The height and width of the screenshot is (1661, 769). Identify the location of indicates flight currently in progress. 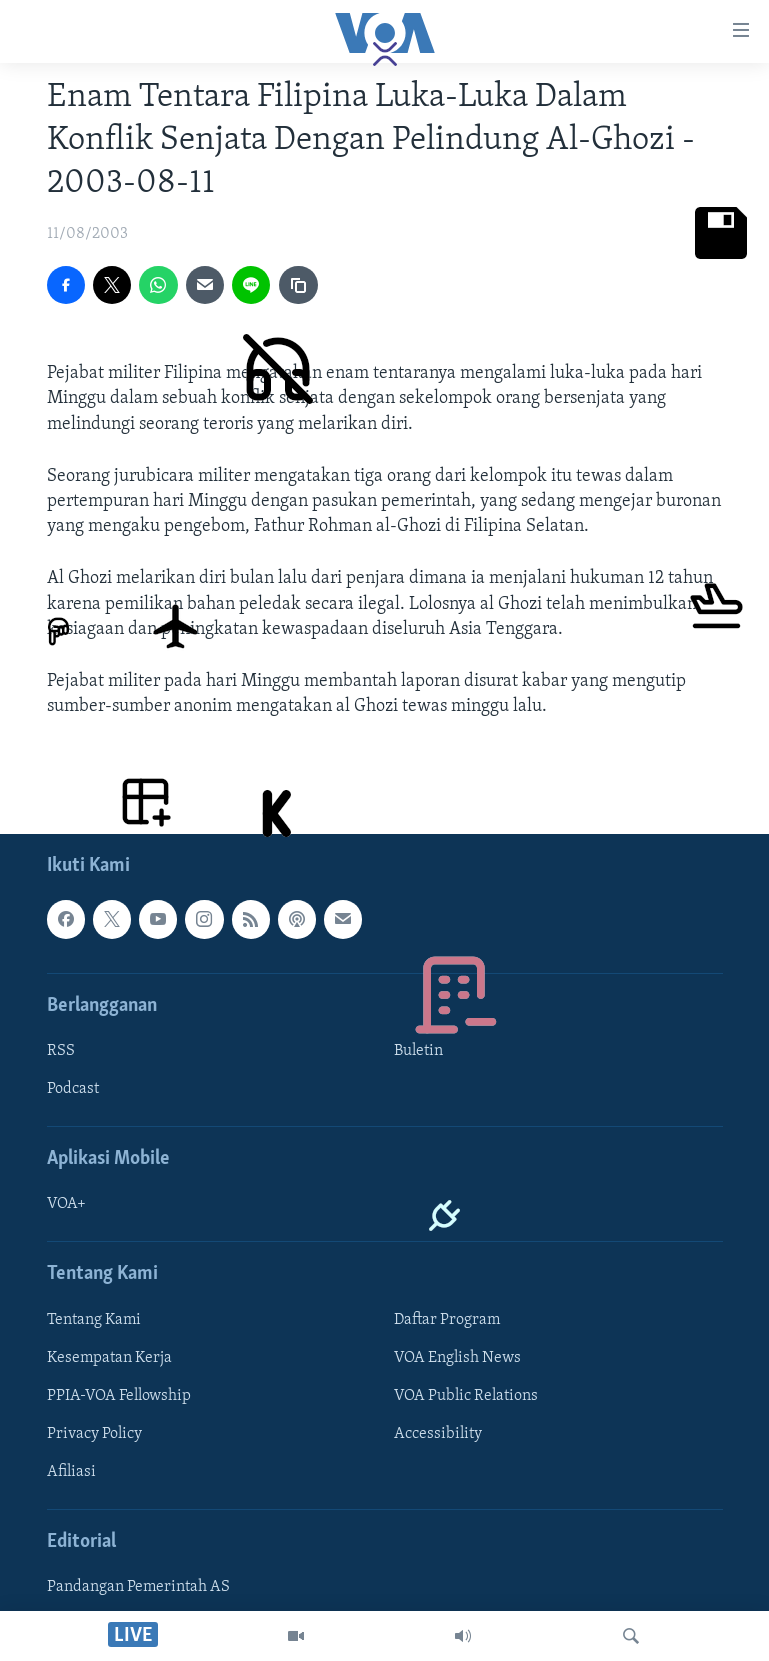
(716, 604).